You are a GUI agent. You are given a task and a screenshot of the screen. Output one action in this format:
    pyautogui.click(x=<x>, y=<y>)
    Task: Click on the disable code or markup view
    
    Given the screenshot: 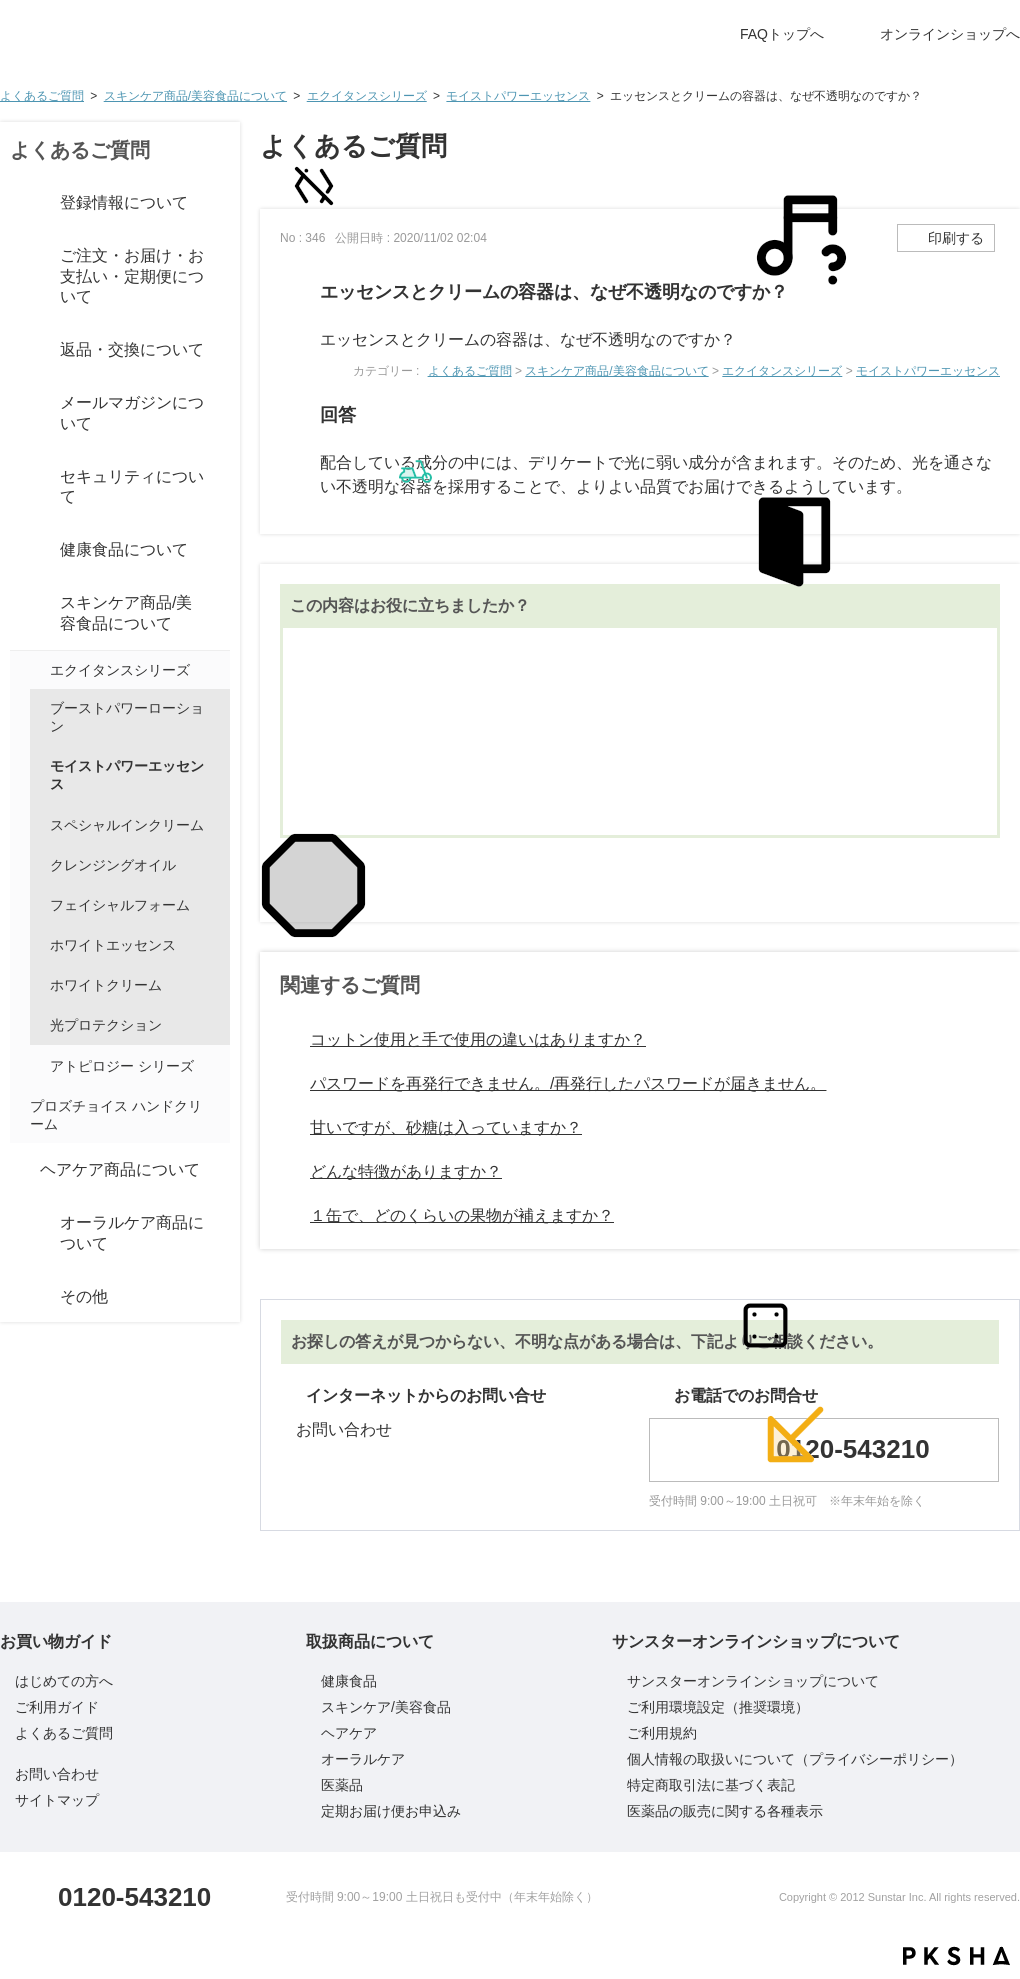 What is the action you would take?
    pyautogui.click(x=314, y=186)
    